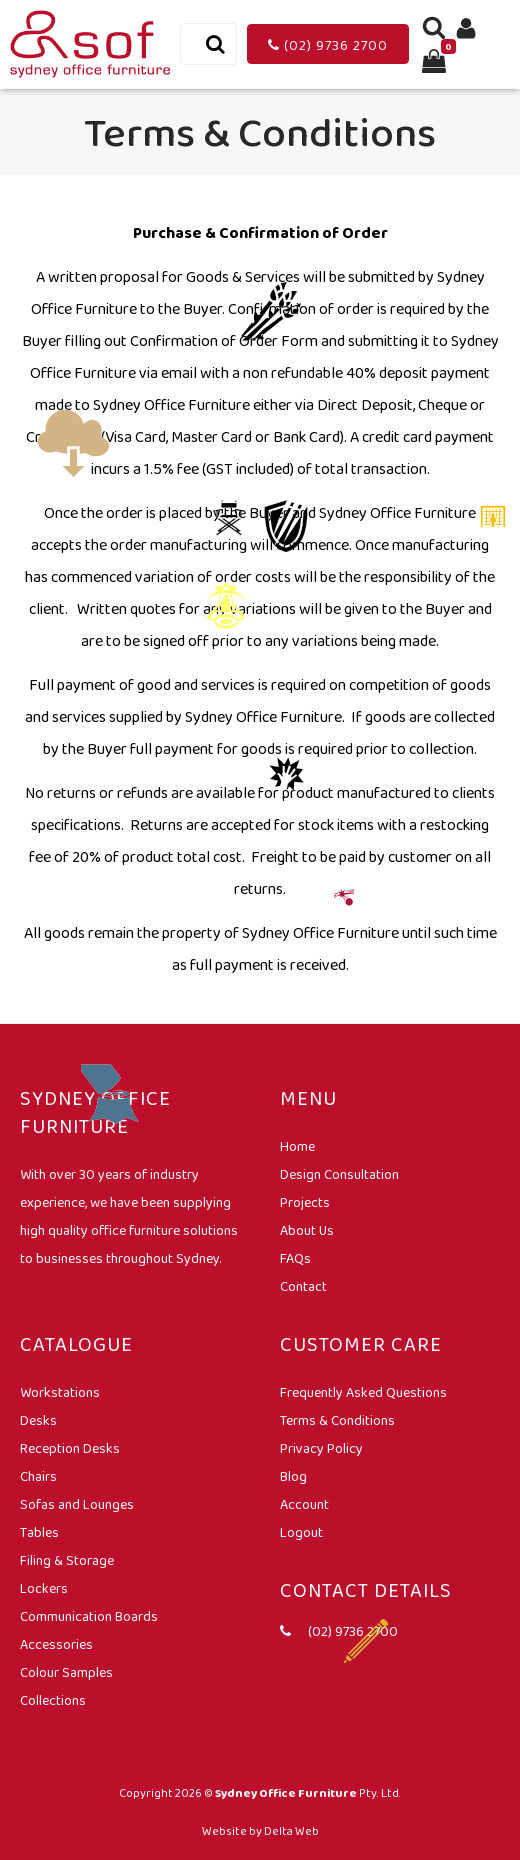 Image resolution: width=520 pixels, height=1860 pixels. Describe the element at coordinates (110, 1094) in the screenshot. I see `logging or deforestation activity indicator` at that location.